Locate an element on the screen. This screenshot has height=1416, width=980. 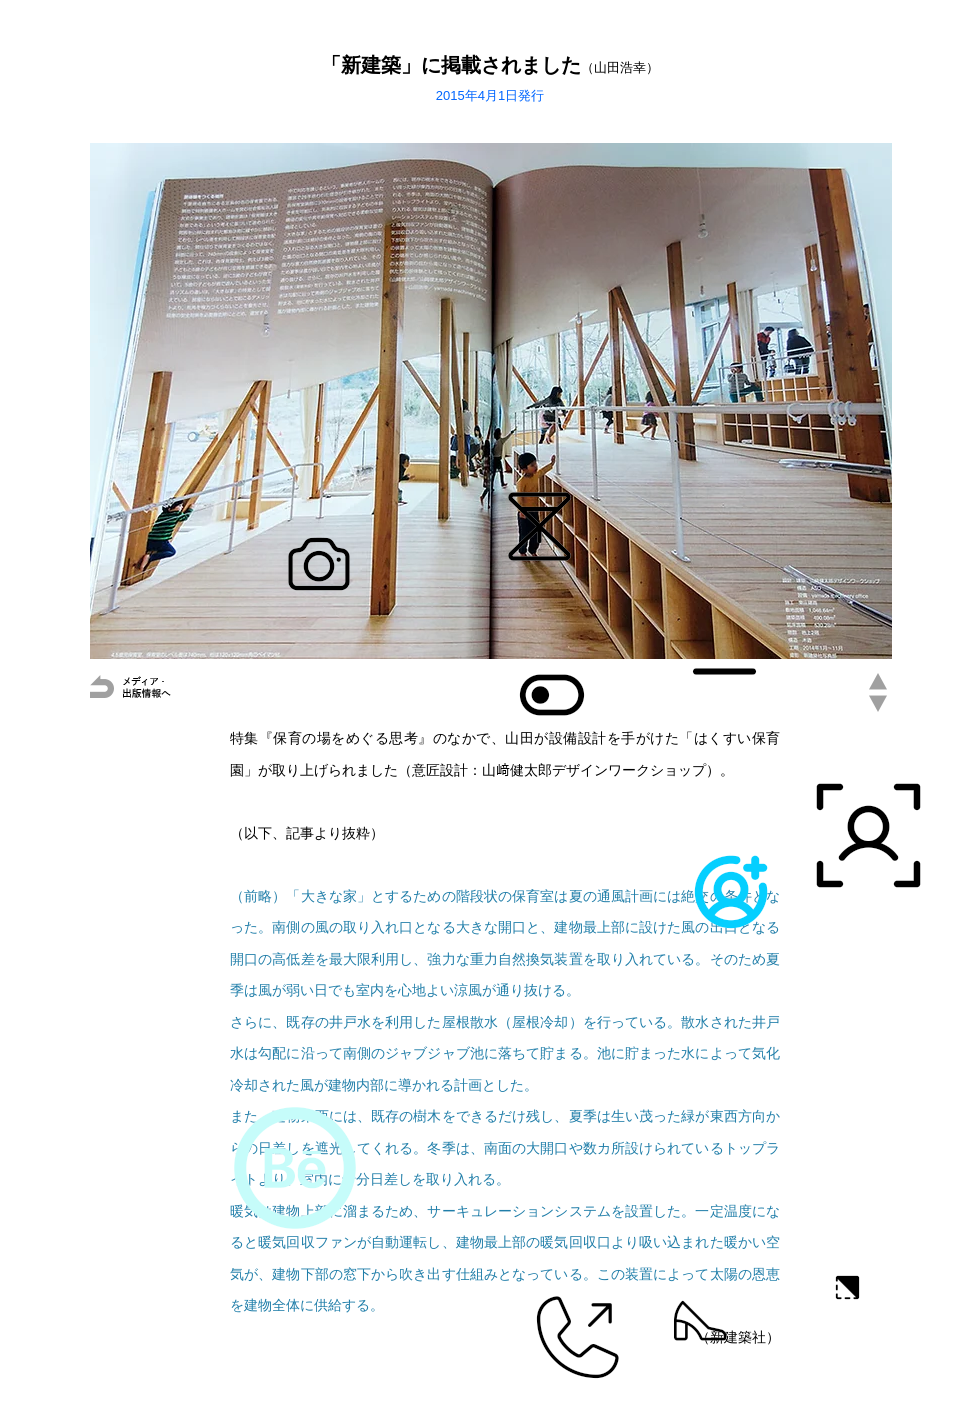
take a photo is located at coordinates (319, 564).